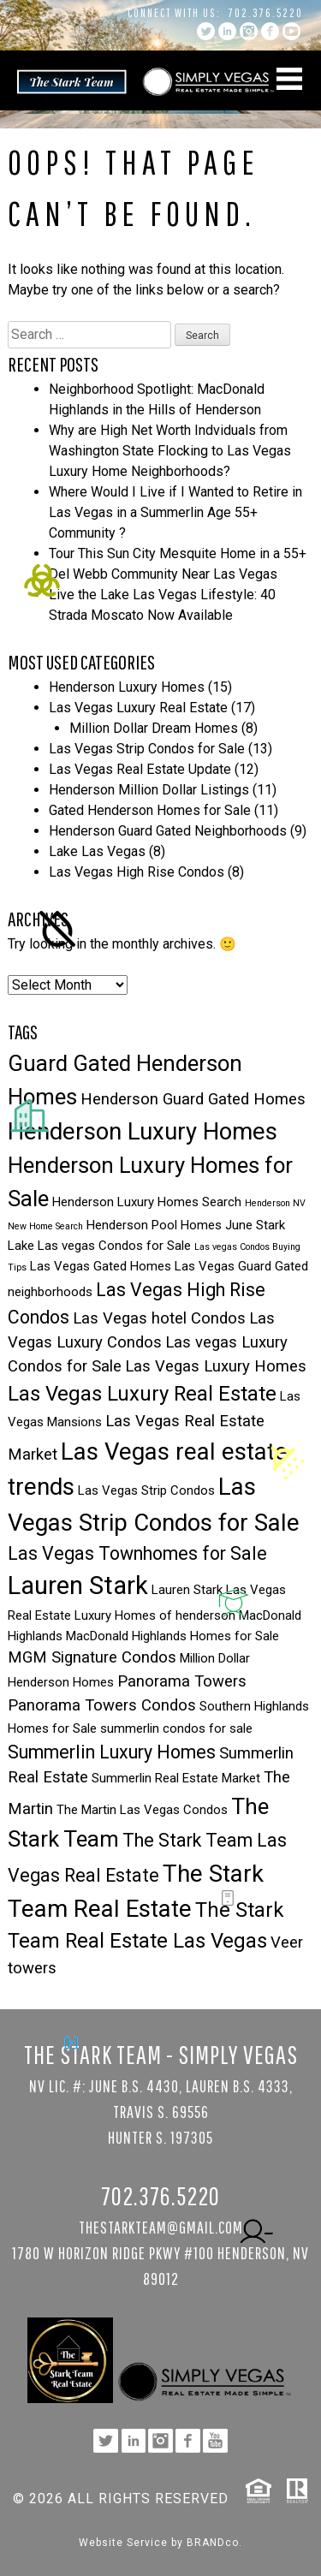  Describe the element at coordinates (255, 2232) in the screenshot. I see `remove a user or contact` at that location.